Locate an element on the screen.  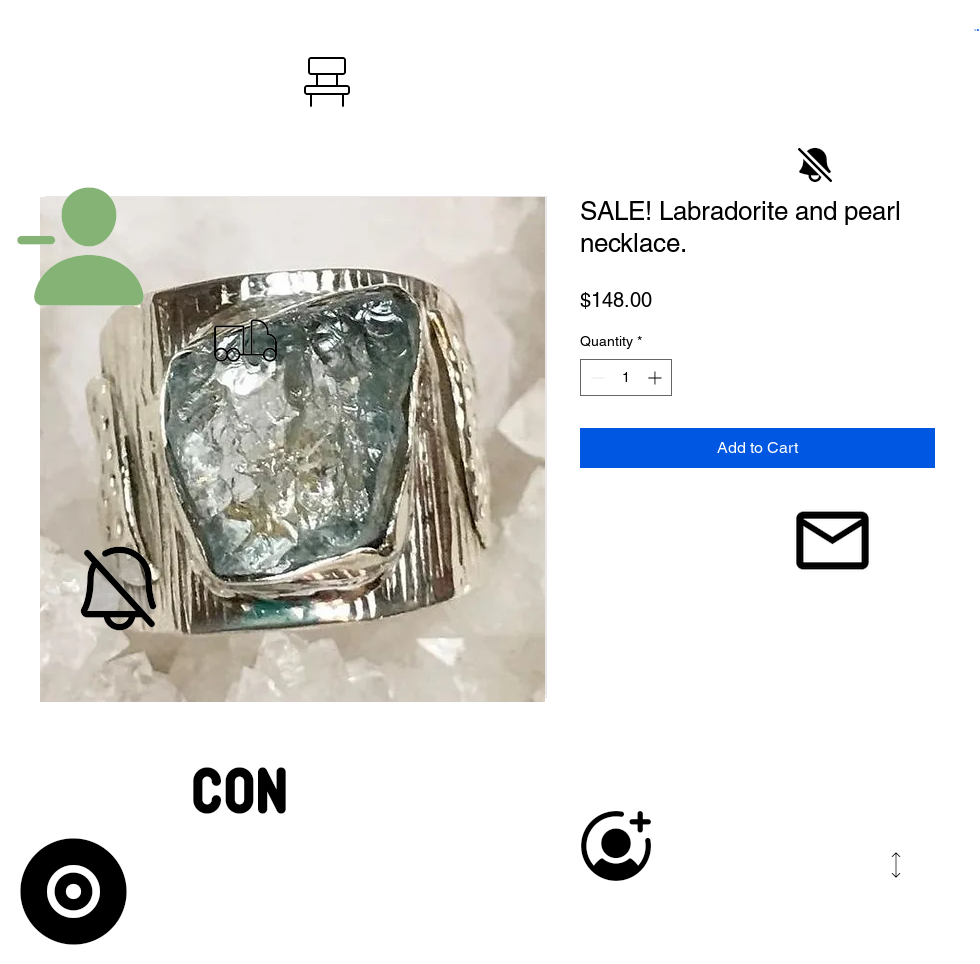
remove a contact or friend is located at coordinates (80, 246).